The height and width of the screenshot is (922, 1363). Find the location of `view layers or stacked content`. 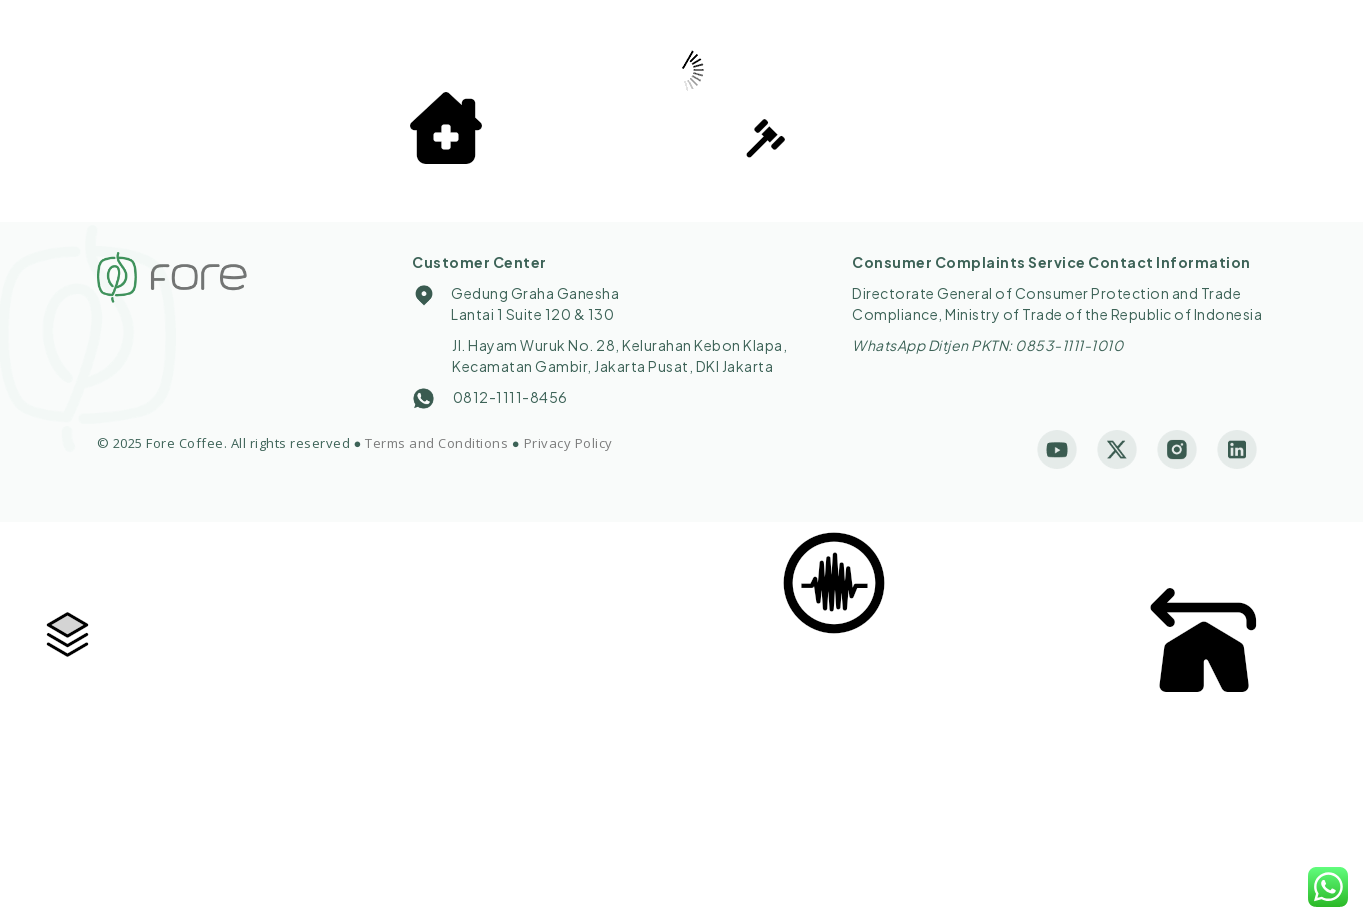

view layers or stacked content is located at coordinates (67, 634).